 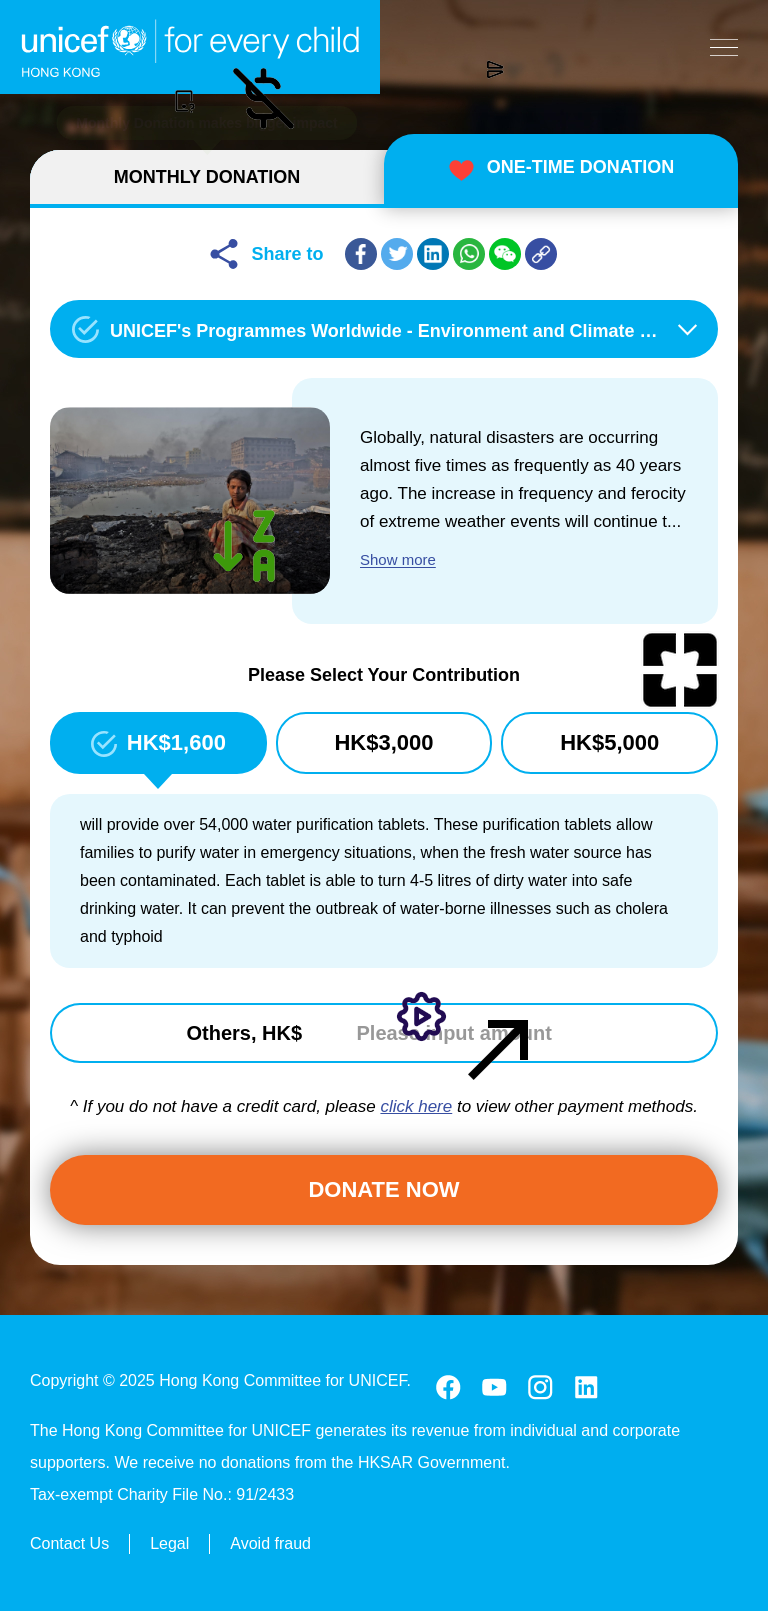 I want to click on tablet device help or support, so click(x=184, y=101).